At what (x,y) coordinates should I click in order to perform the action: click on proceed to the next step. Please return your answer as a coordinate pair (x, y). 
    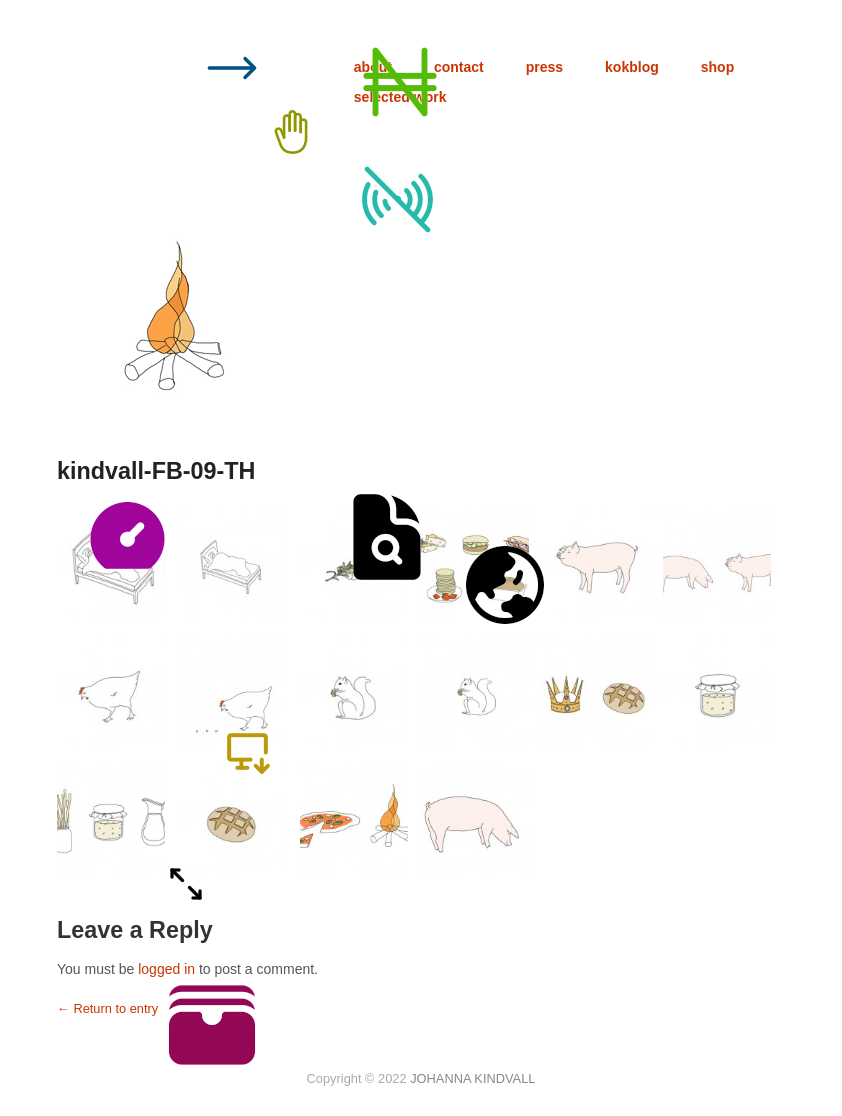
    Looking at the image, I should click on (232, 68).